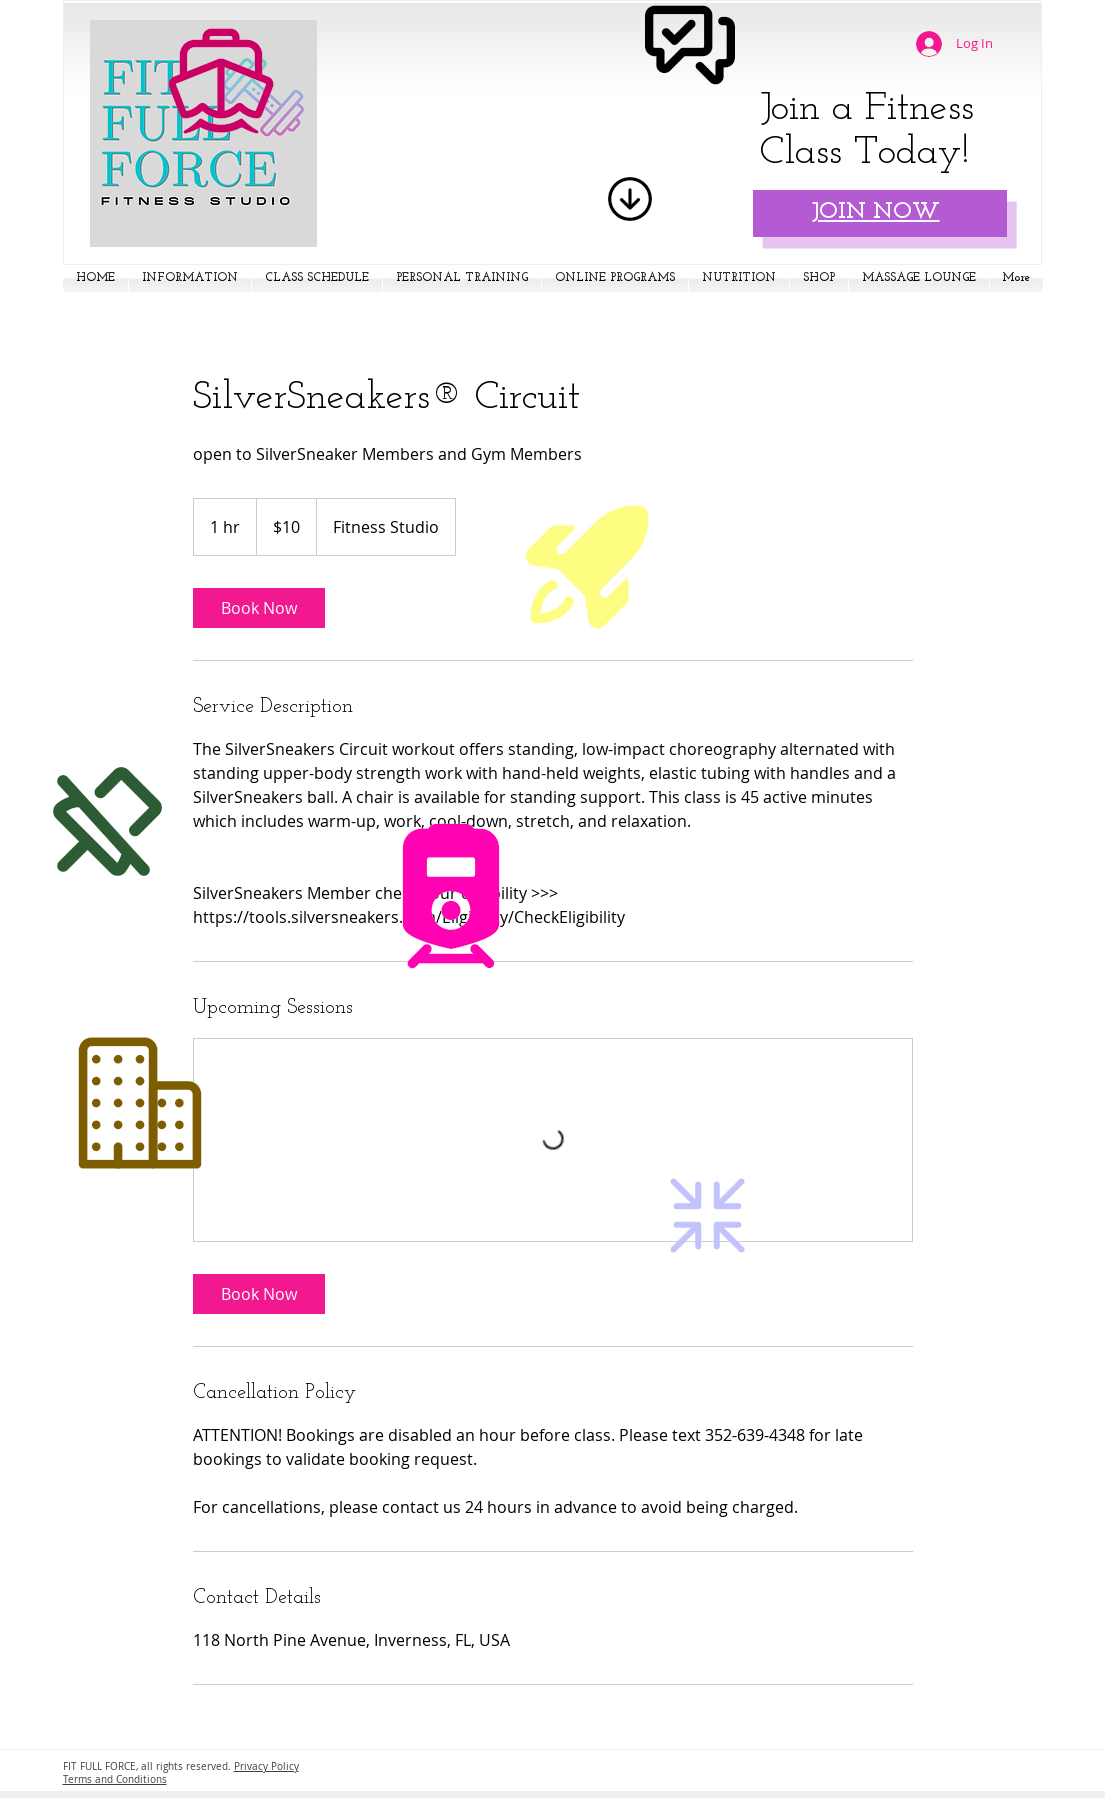 The height and width of the screenshot is (1798, 1105). I want to click on view business or company information, so click(140, 1103).